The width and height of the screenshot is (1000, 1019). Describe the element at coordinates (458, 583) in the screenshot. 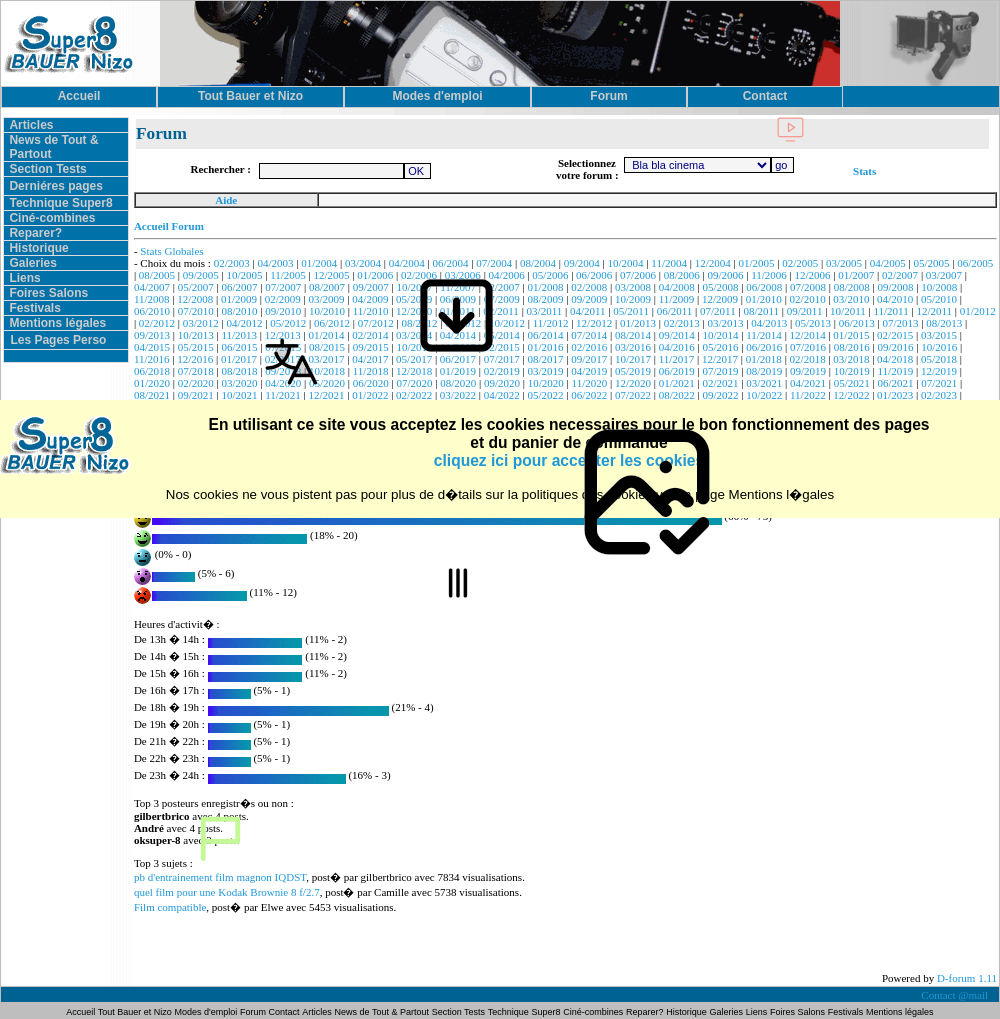

I see `indicates a count of three` at that location.